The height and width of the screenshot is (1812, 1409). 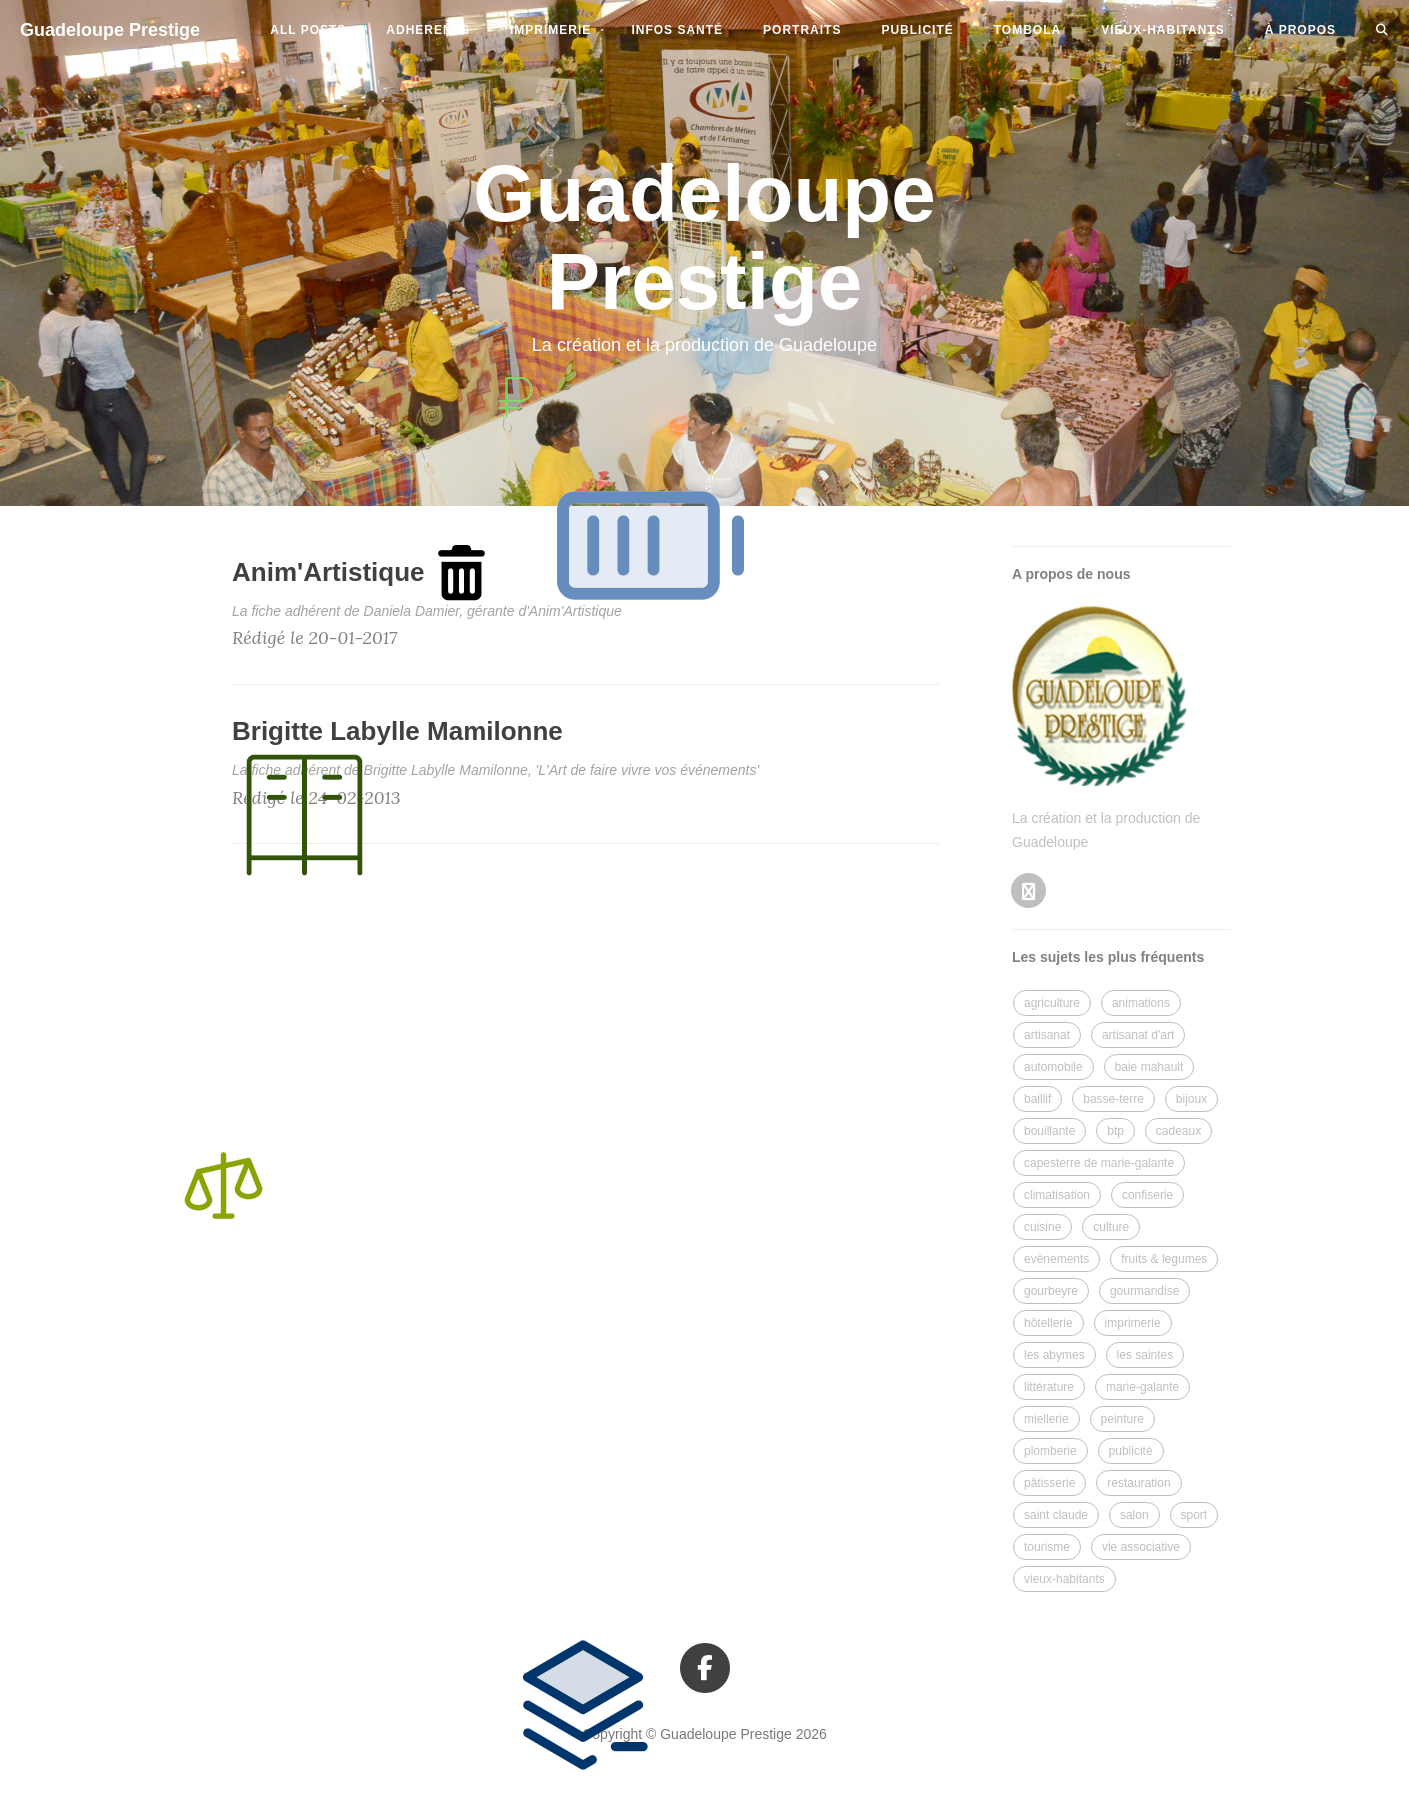 What do you see at coordinates (223, 1185) in the screenshot?
I see `access legal or terms of service information` at bounding box center [223, 1185].